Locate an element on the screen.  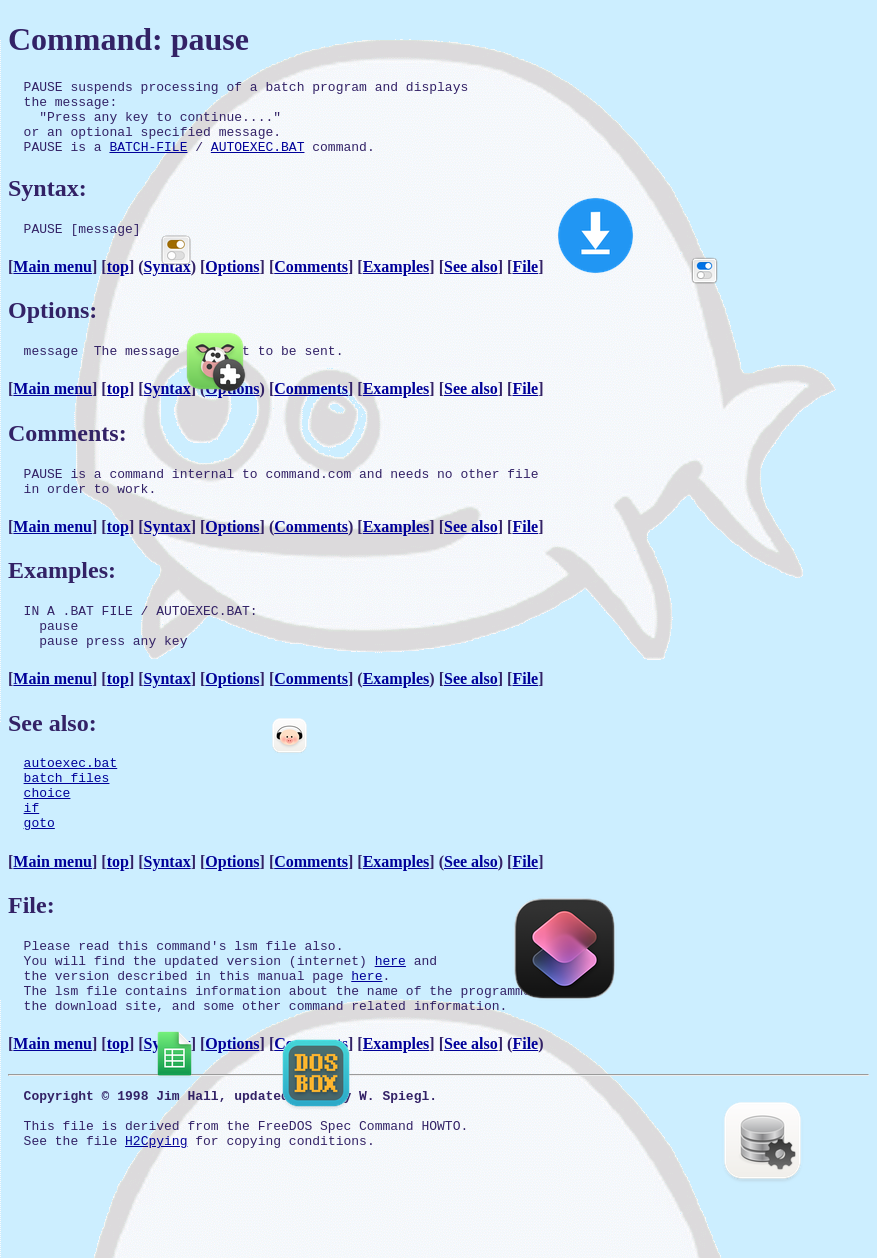
open system tweaks or customization settings is located at coordinates (704, 270).